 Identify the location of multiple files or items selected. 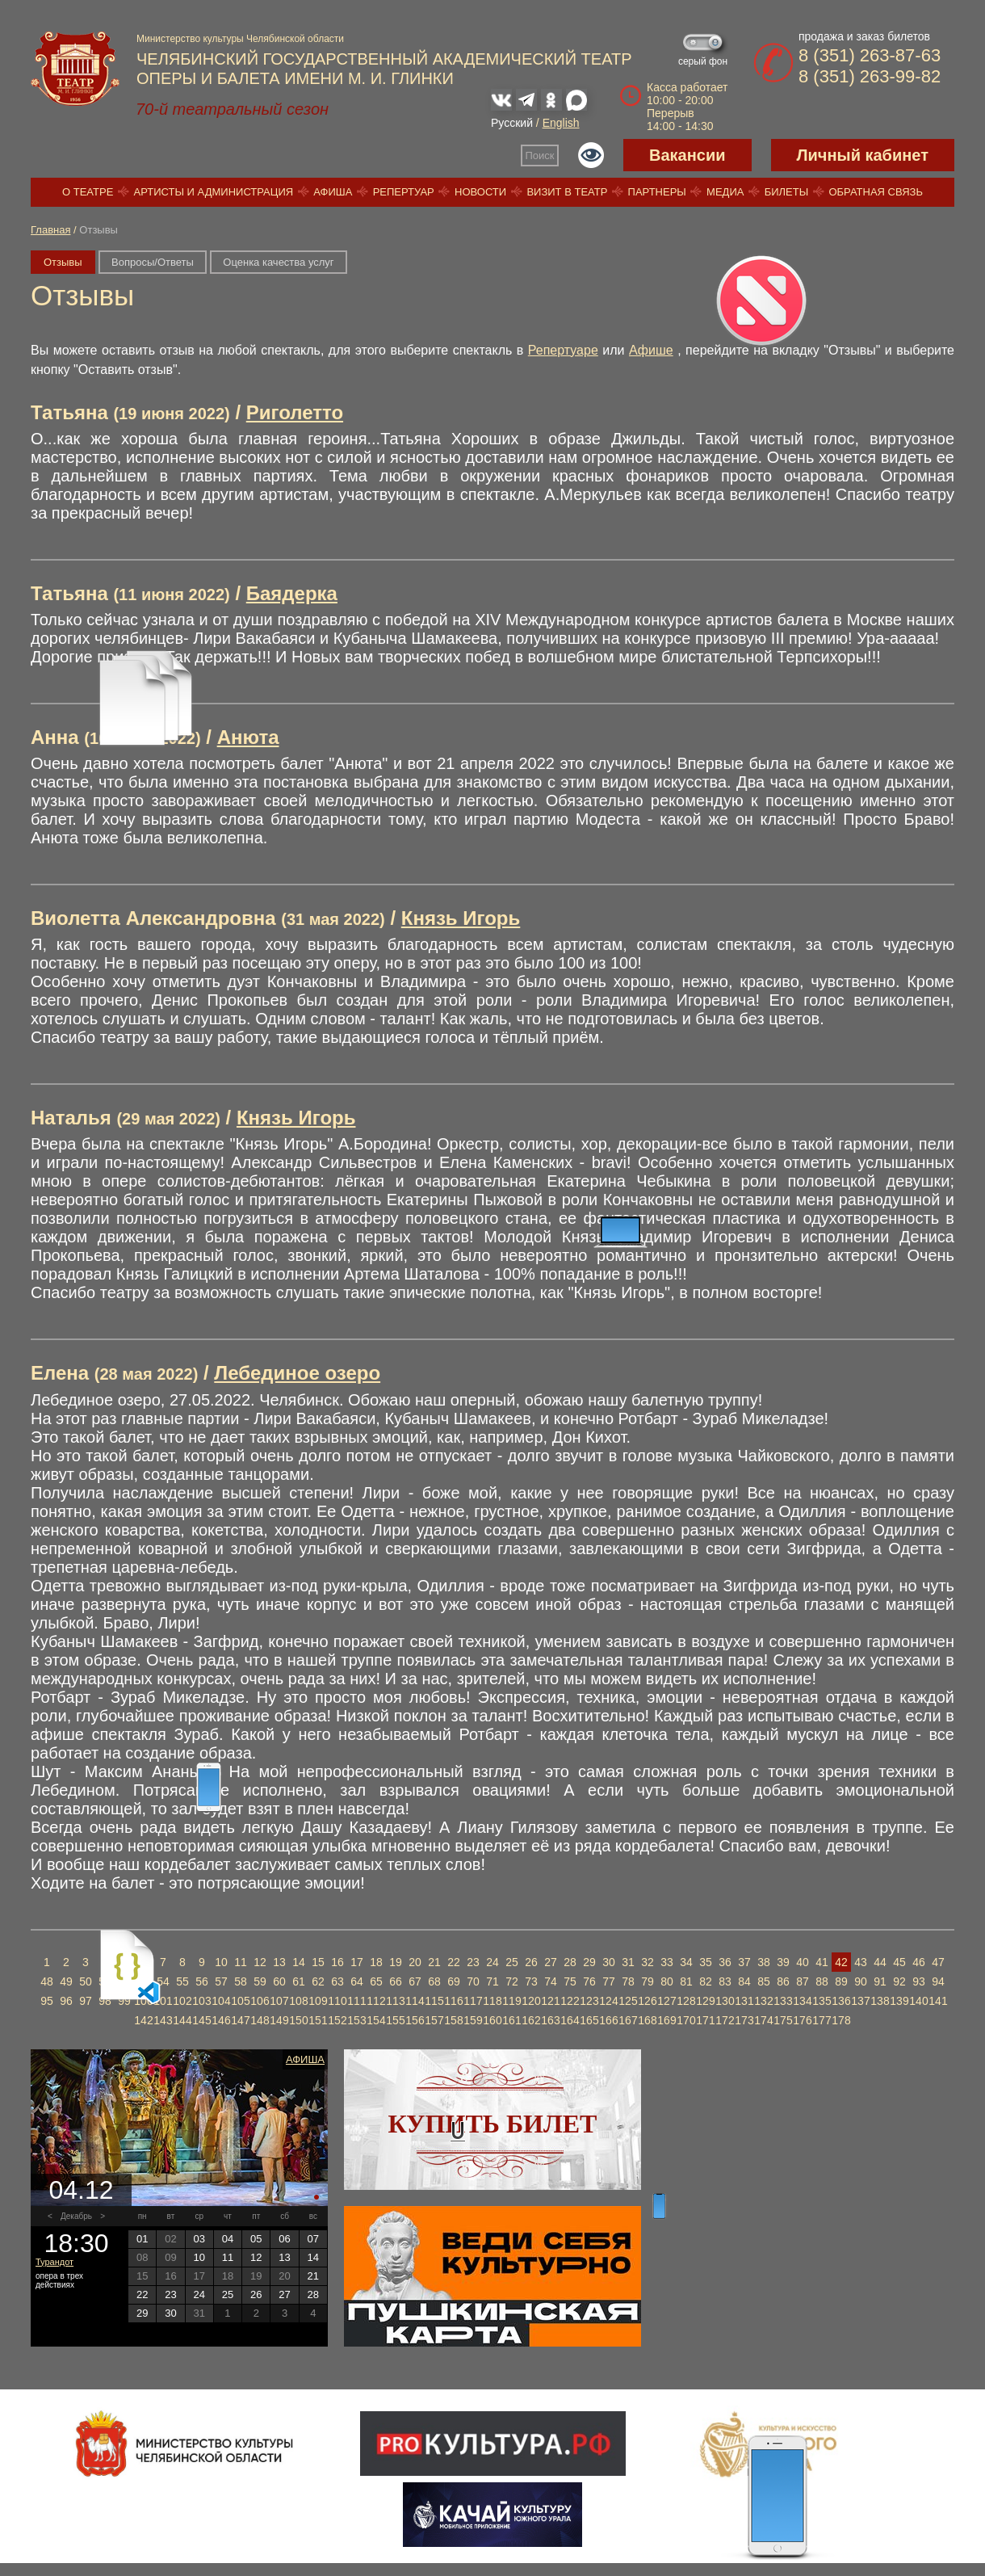
(145, 700).